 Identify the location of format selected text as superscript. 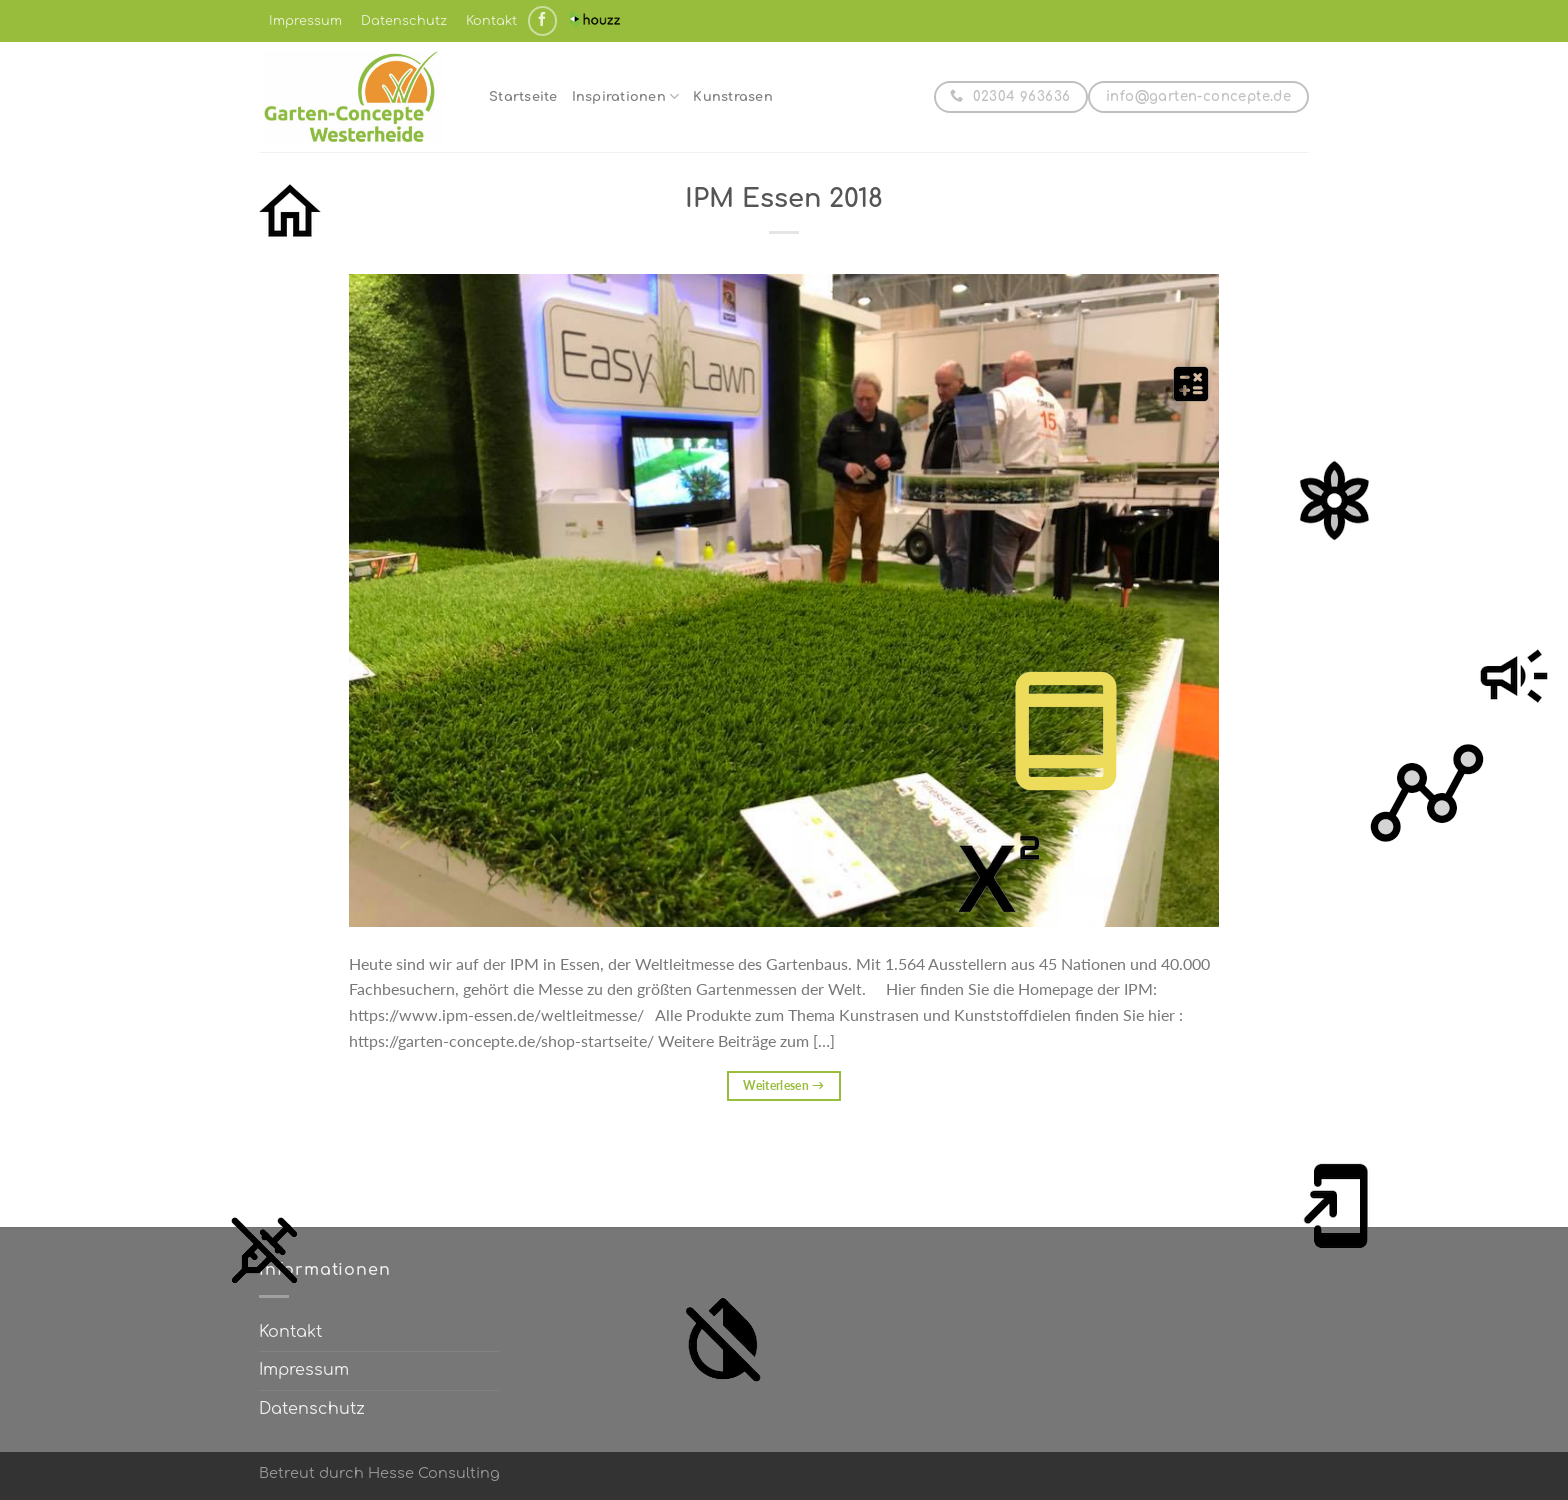
(987, 874).